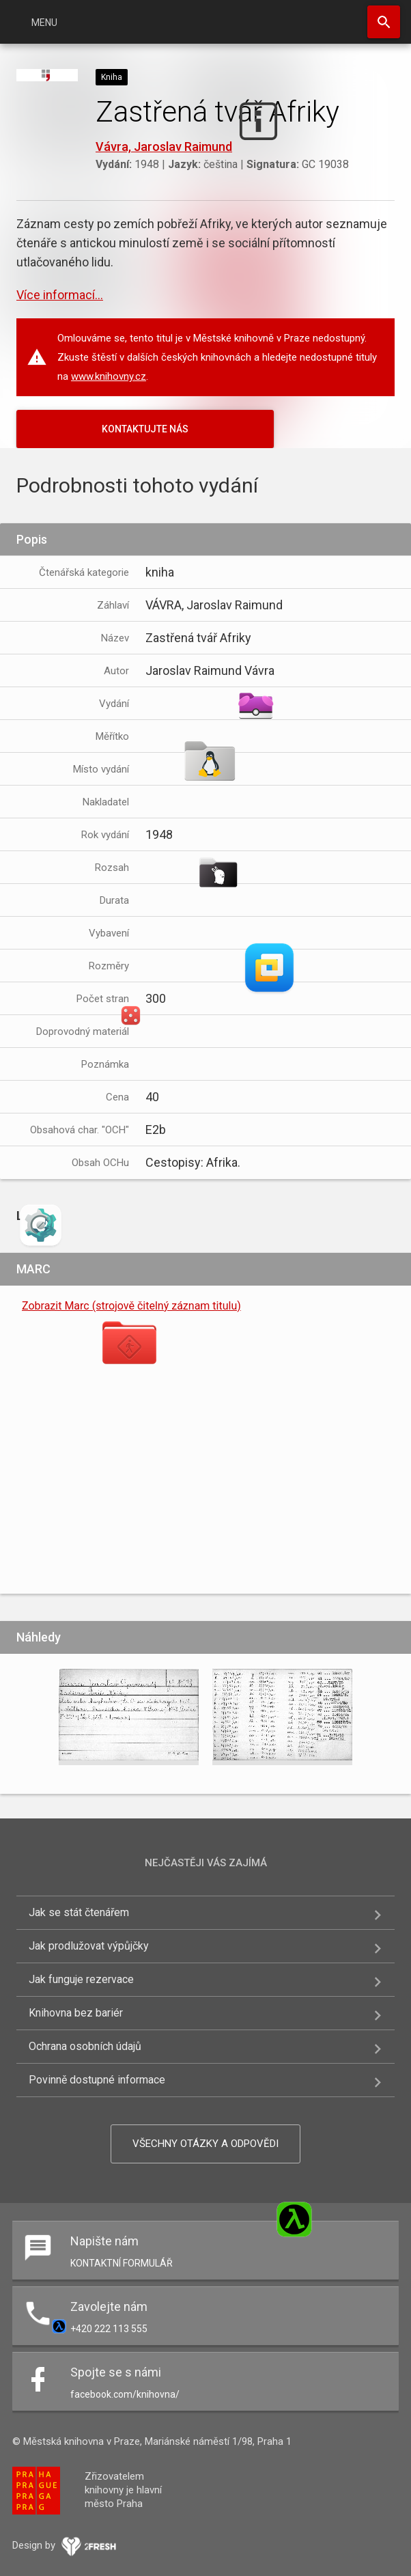 This screenshot has height=2576, width=411. Describe the element at coordinates (130, 1015) in the screenshot. I see `open tali dice game app` at that location.